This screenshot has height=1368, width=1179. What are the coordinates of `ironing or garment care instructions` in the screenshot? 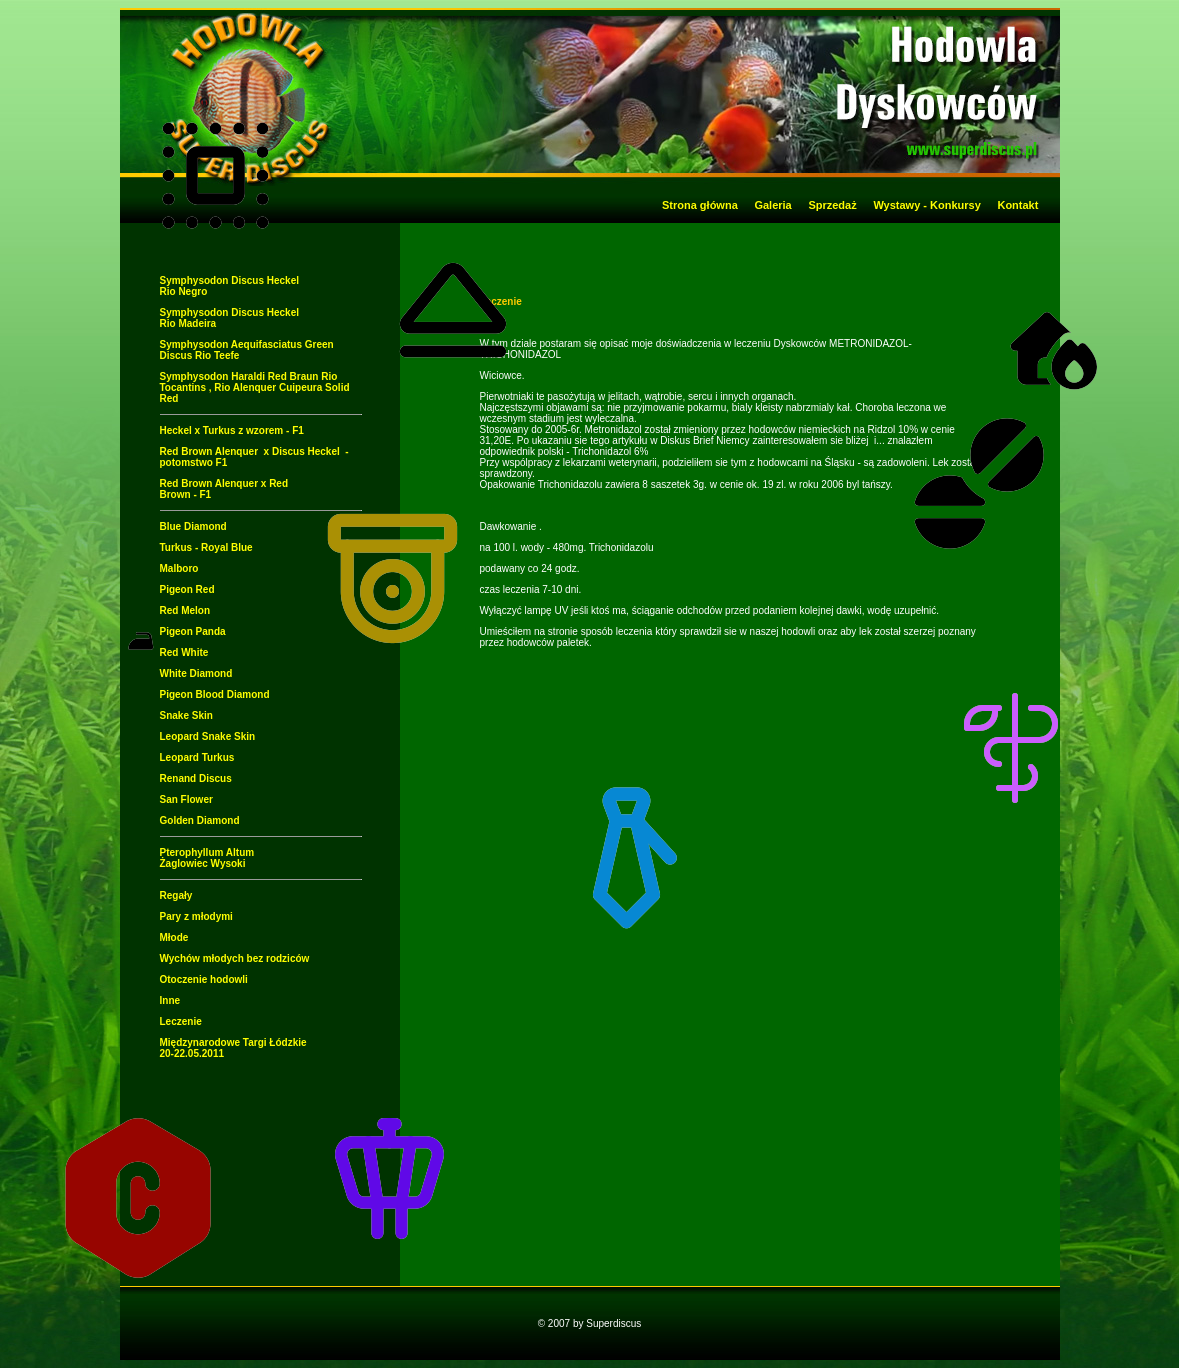 It's located at (141, 641).